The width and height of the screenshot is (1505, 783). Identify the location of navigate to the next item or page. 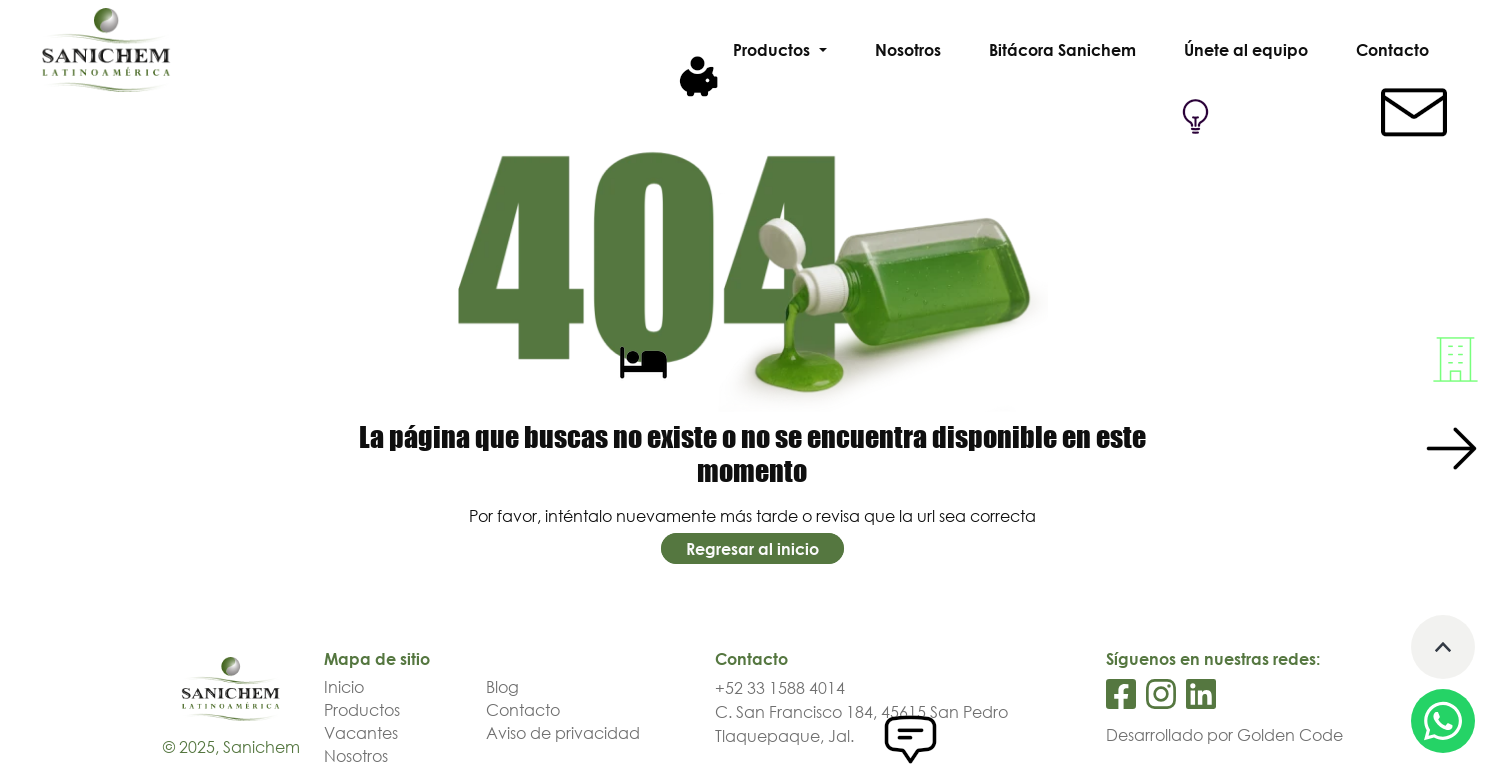
(1451, 448).